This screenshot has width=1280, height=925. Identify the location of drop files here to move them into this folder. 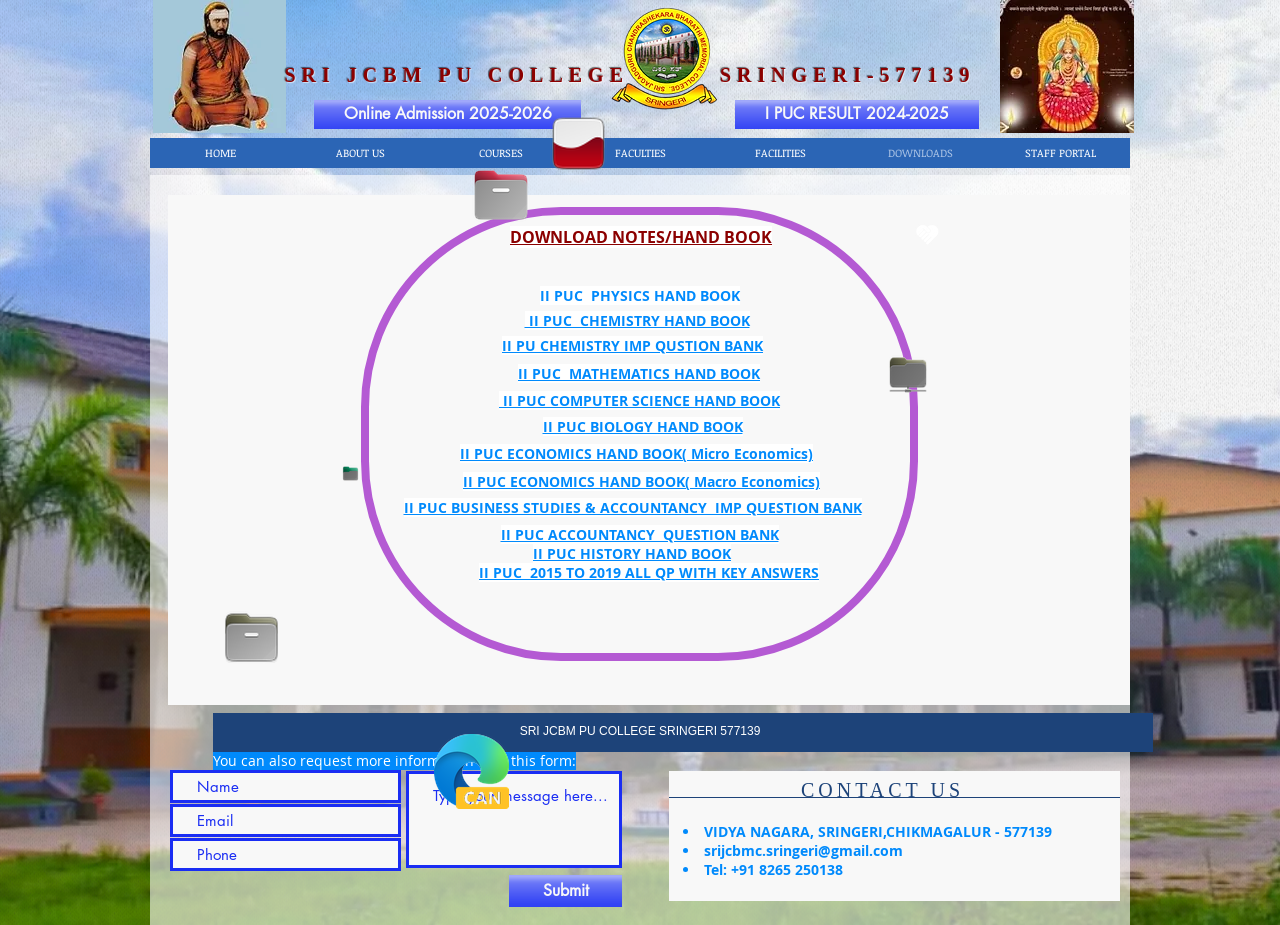
(350, 473).